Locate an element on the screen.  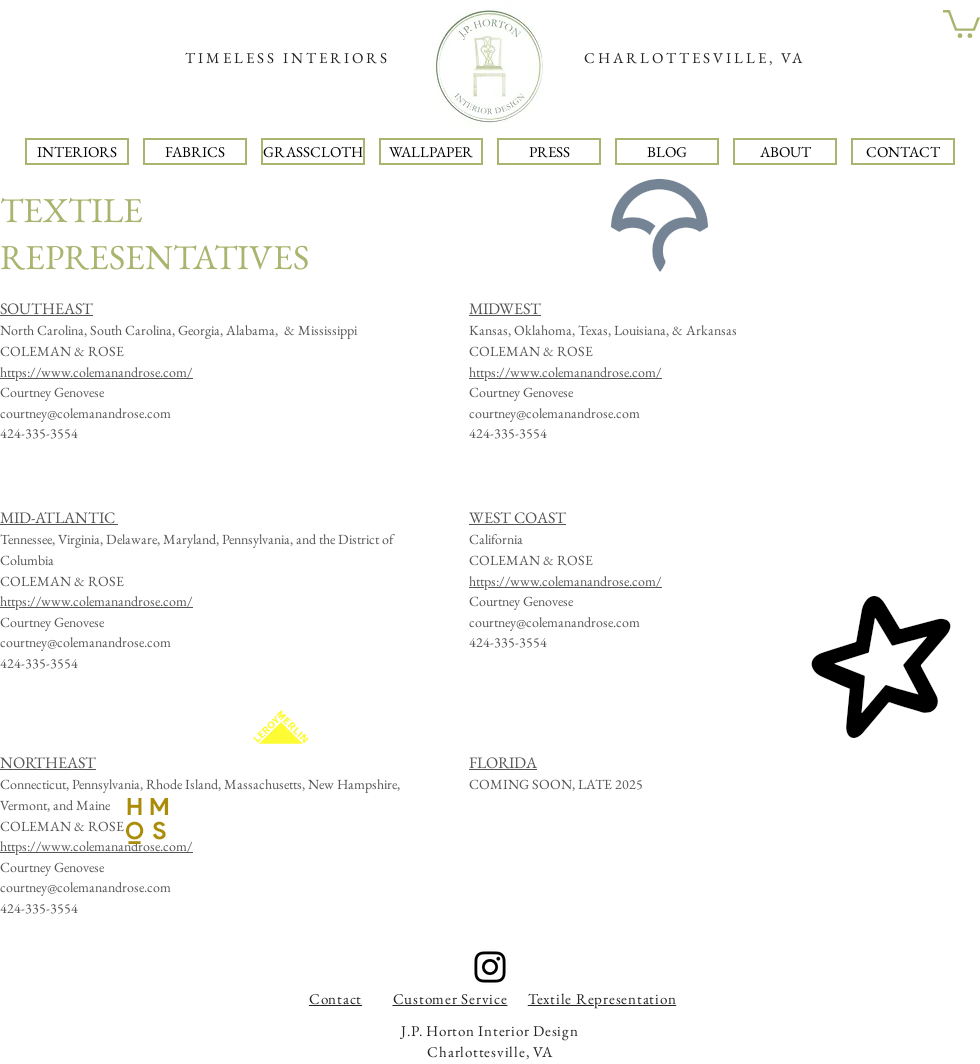
harmonyos operating system logo is located at coordinates (147, 821).